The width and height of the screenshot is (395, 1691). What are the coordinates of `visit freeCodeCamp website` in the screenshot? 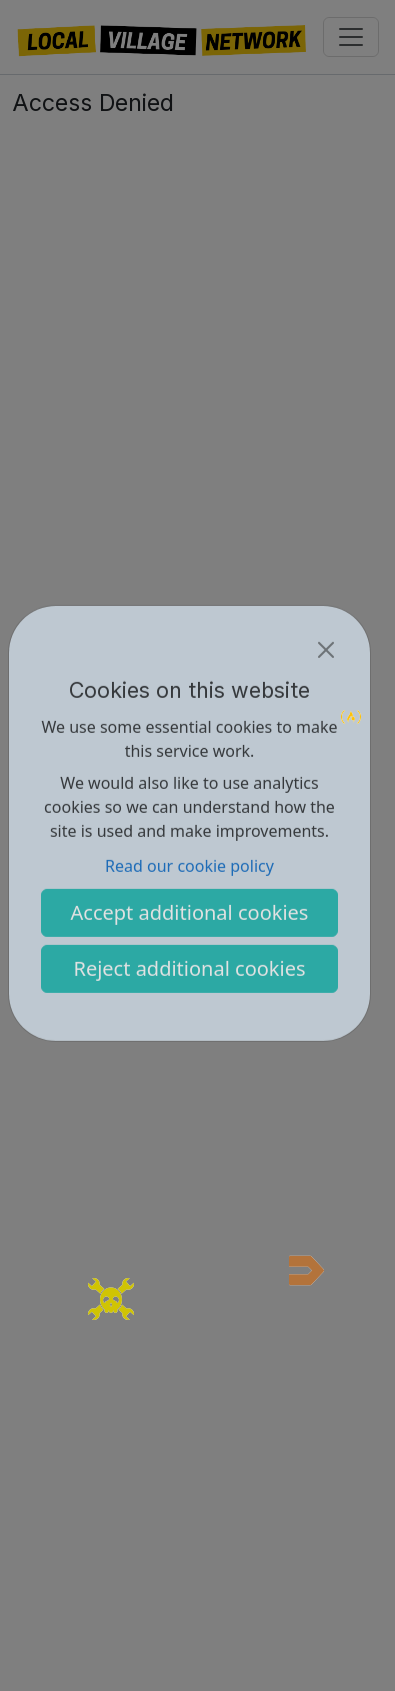 It's located at (351, 717).